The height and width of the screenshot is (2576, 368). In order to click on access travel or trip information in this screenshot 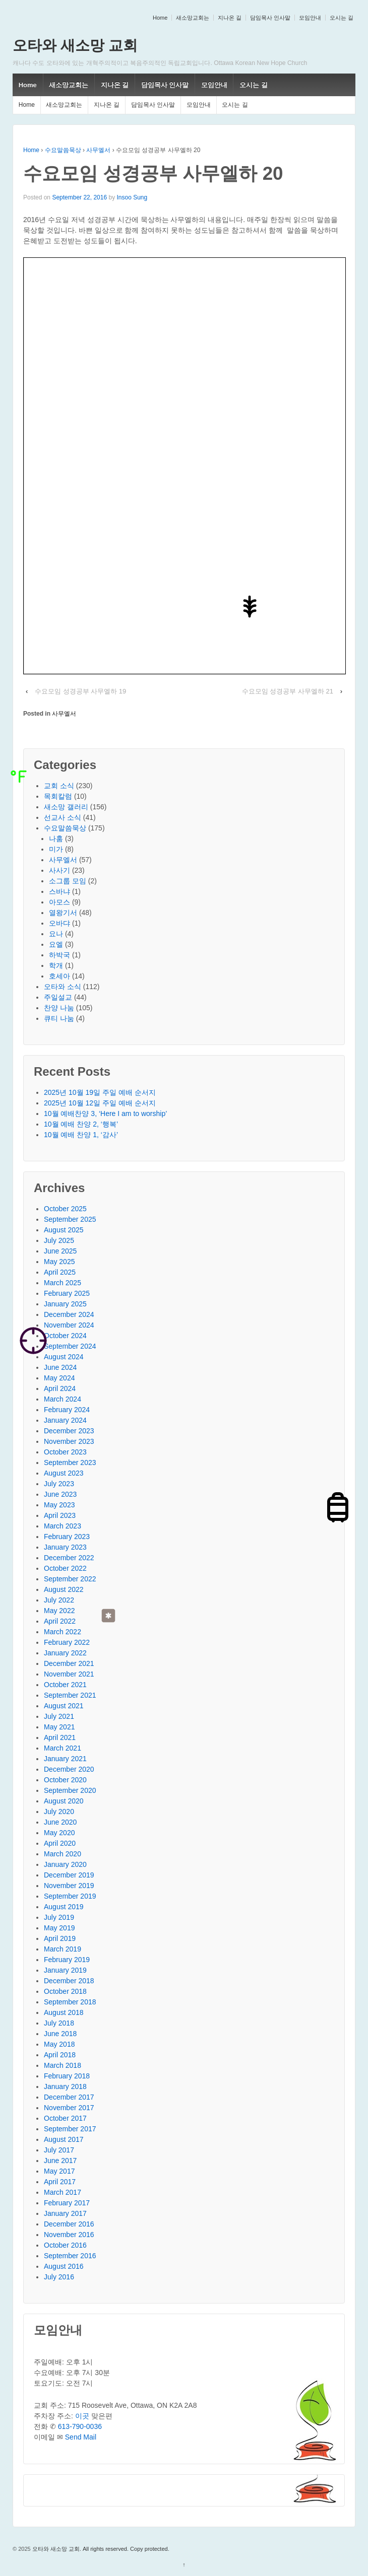, I will do `click(338, 1507)`.